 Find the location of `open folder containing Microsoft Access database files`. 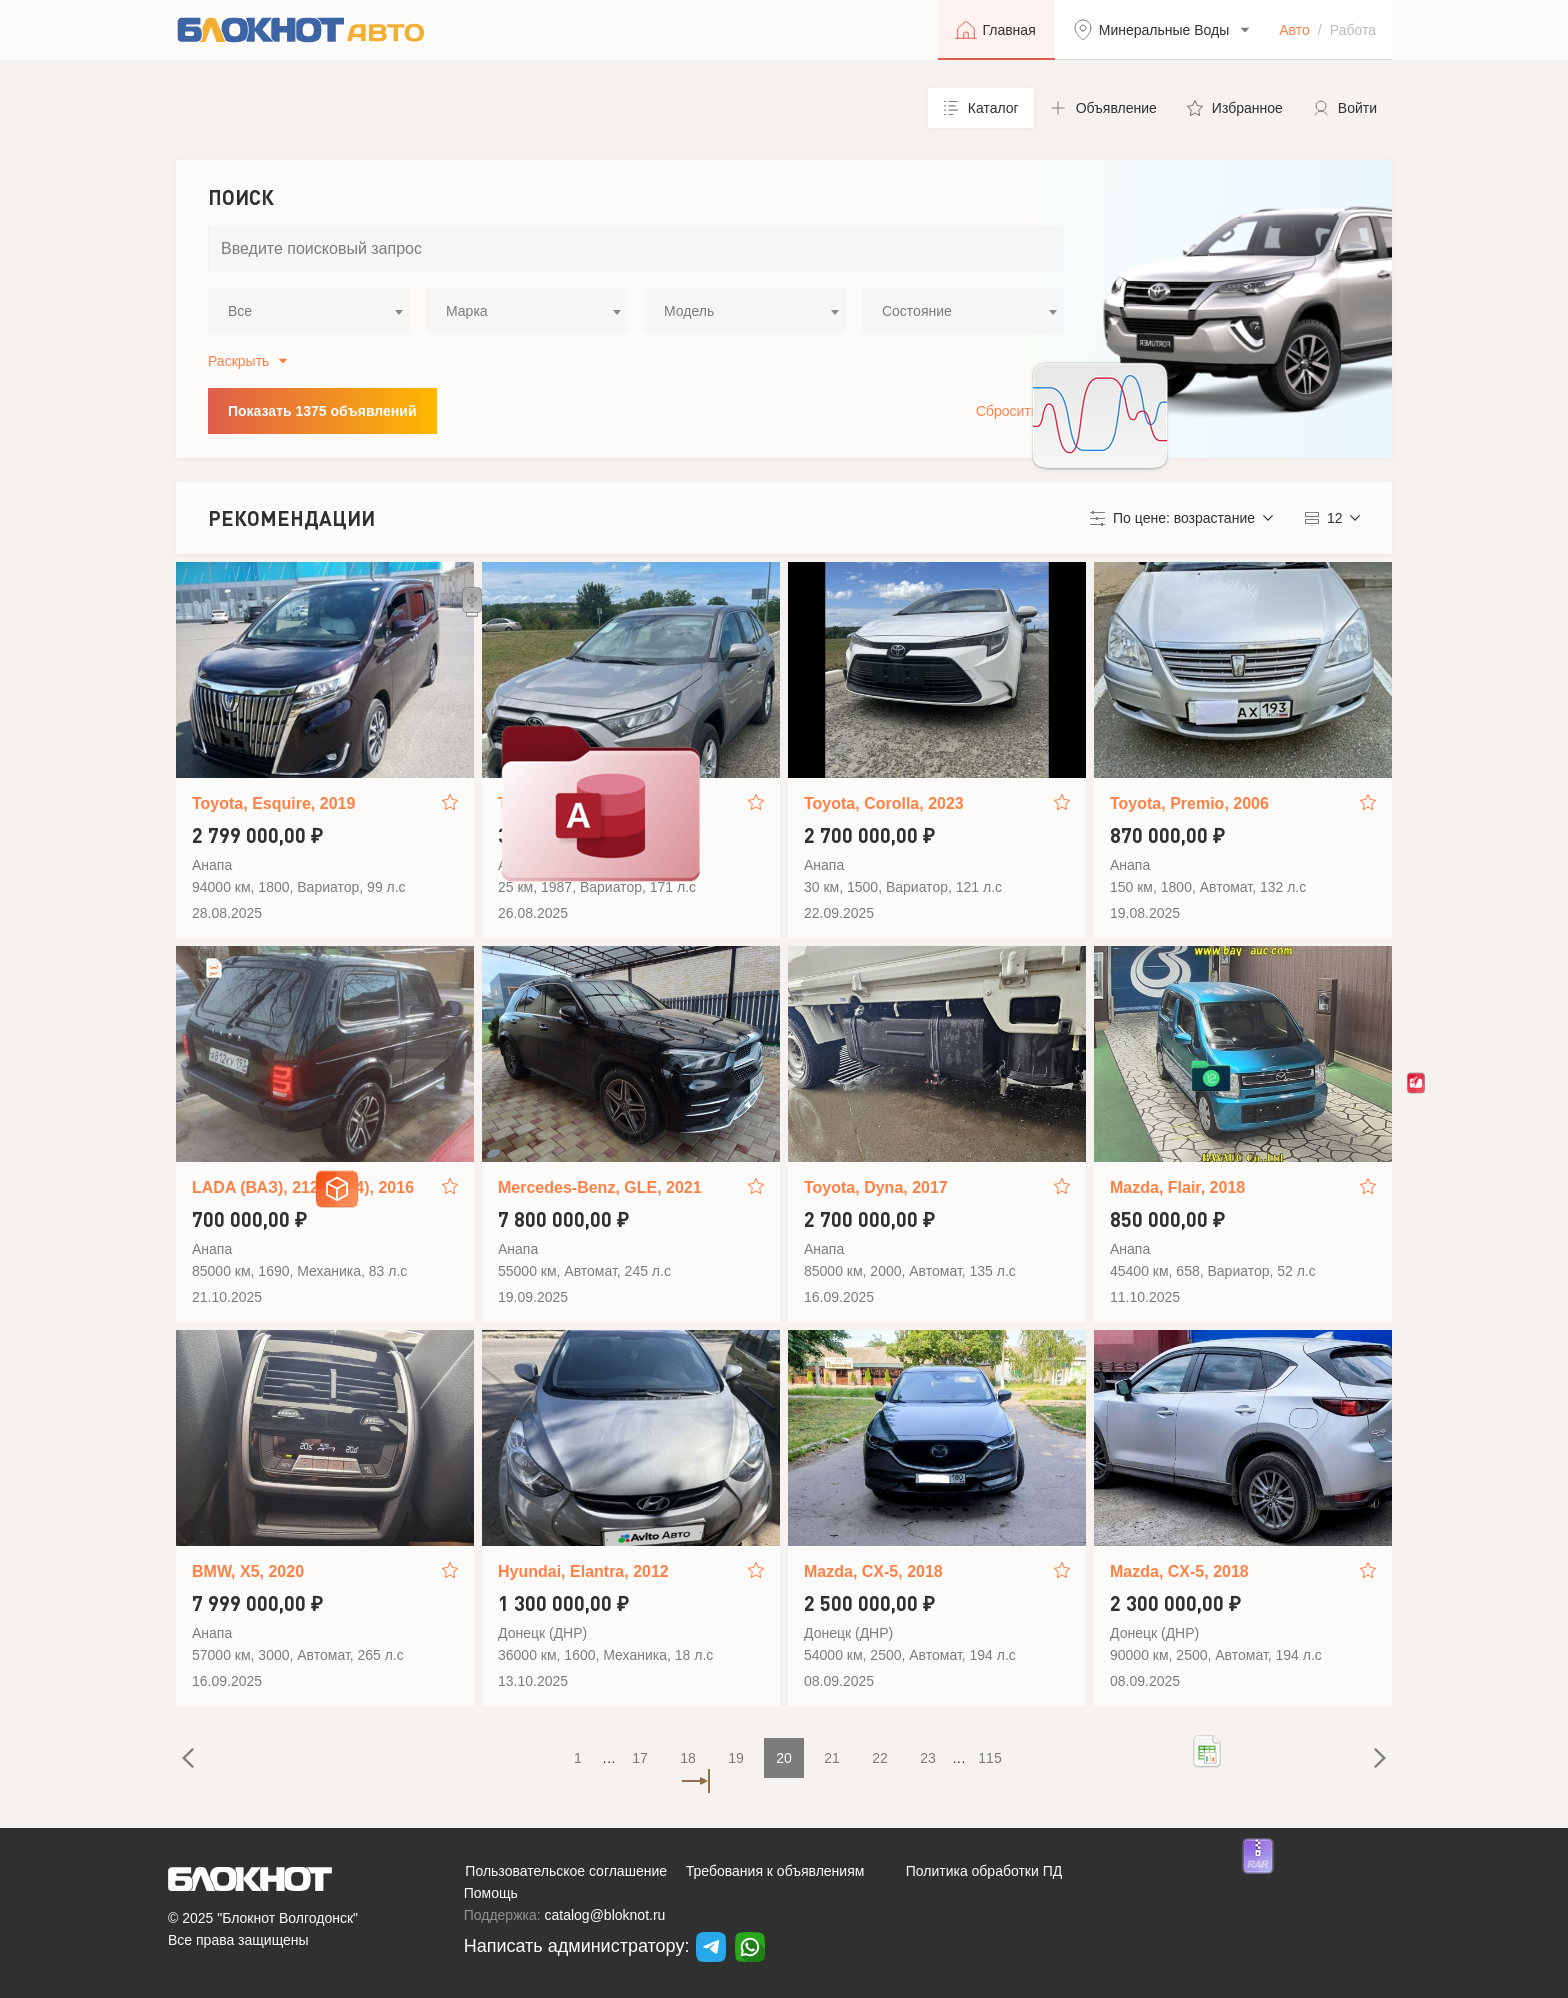

open folder containing Microsoft Access database files is located at coordinates (600, 809).